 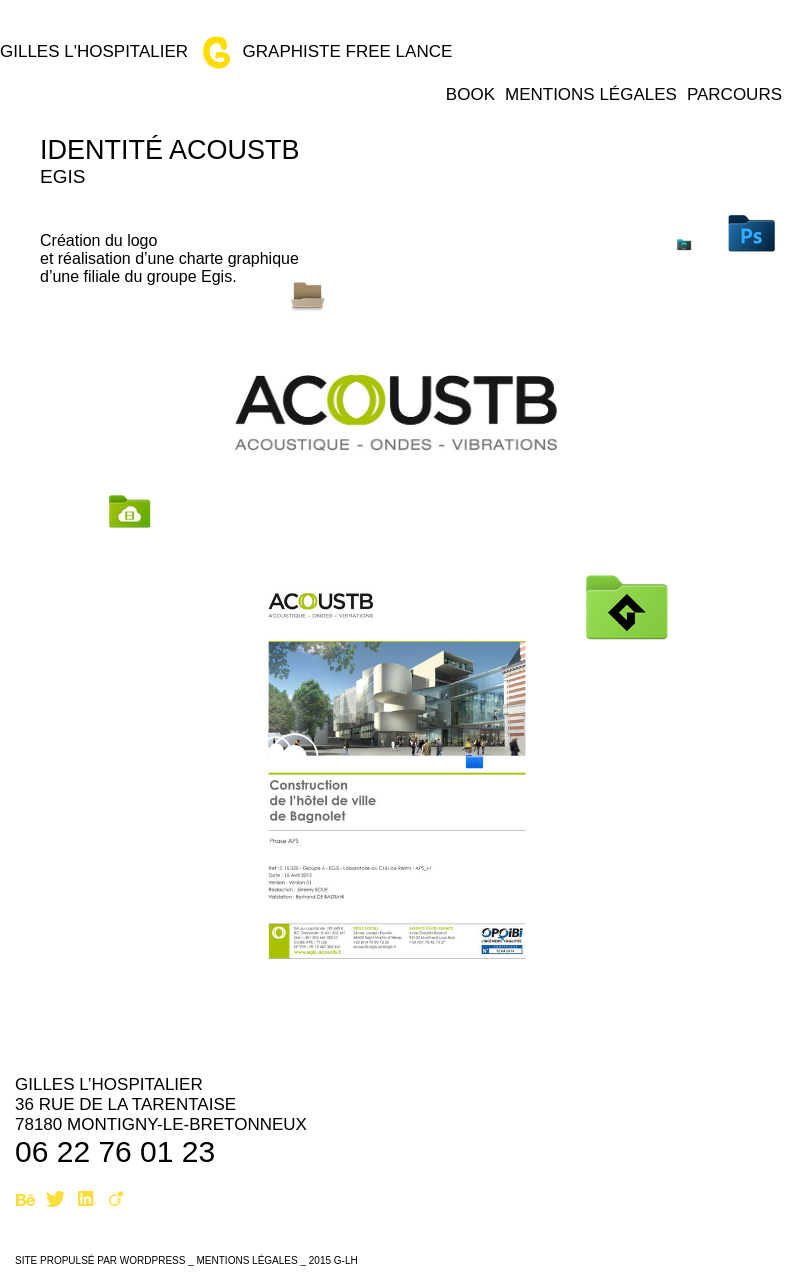 I want to click on open folder containing adobe photoshop files, so click(x=751, y=234).